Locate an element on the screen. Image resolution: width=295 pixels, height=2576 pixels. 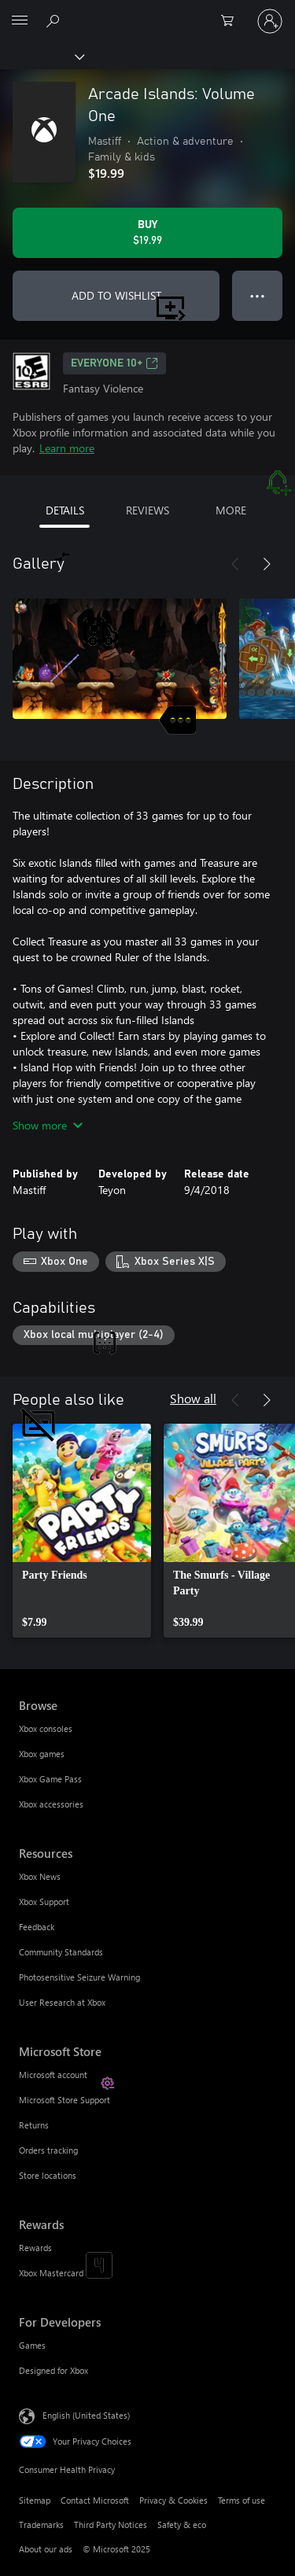
compare two items or selections is located at coordinates (62, 557).